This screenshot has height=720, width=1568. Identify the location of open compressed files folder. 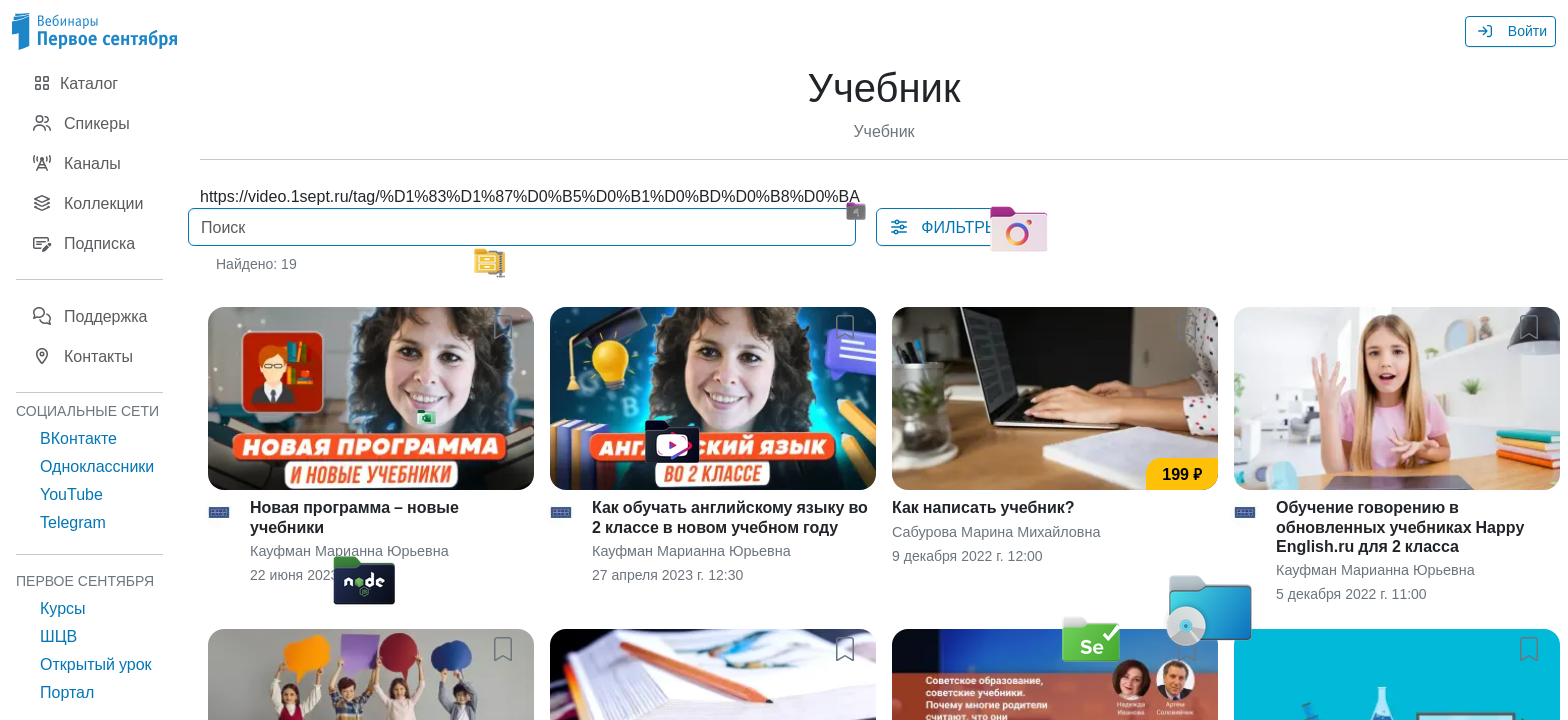
(489, 261).